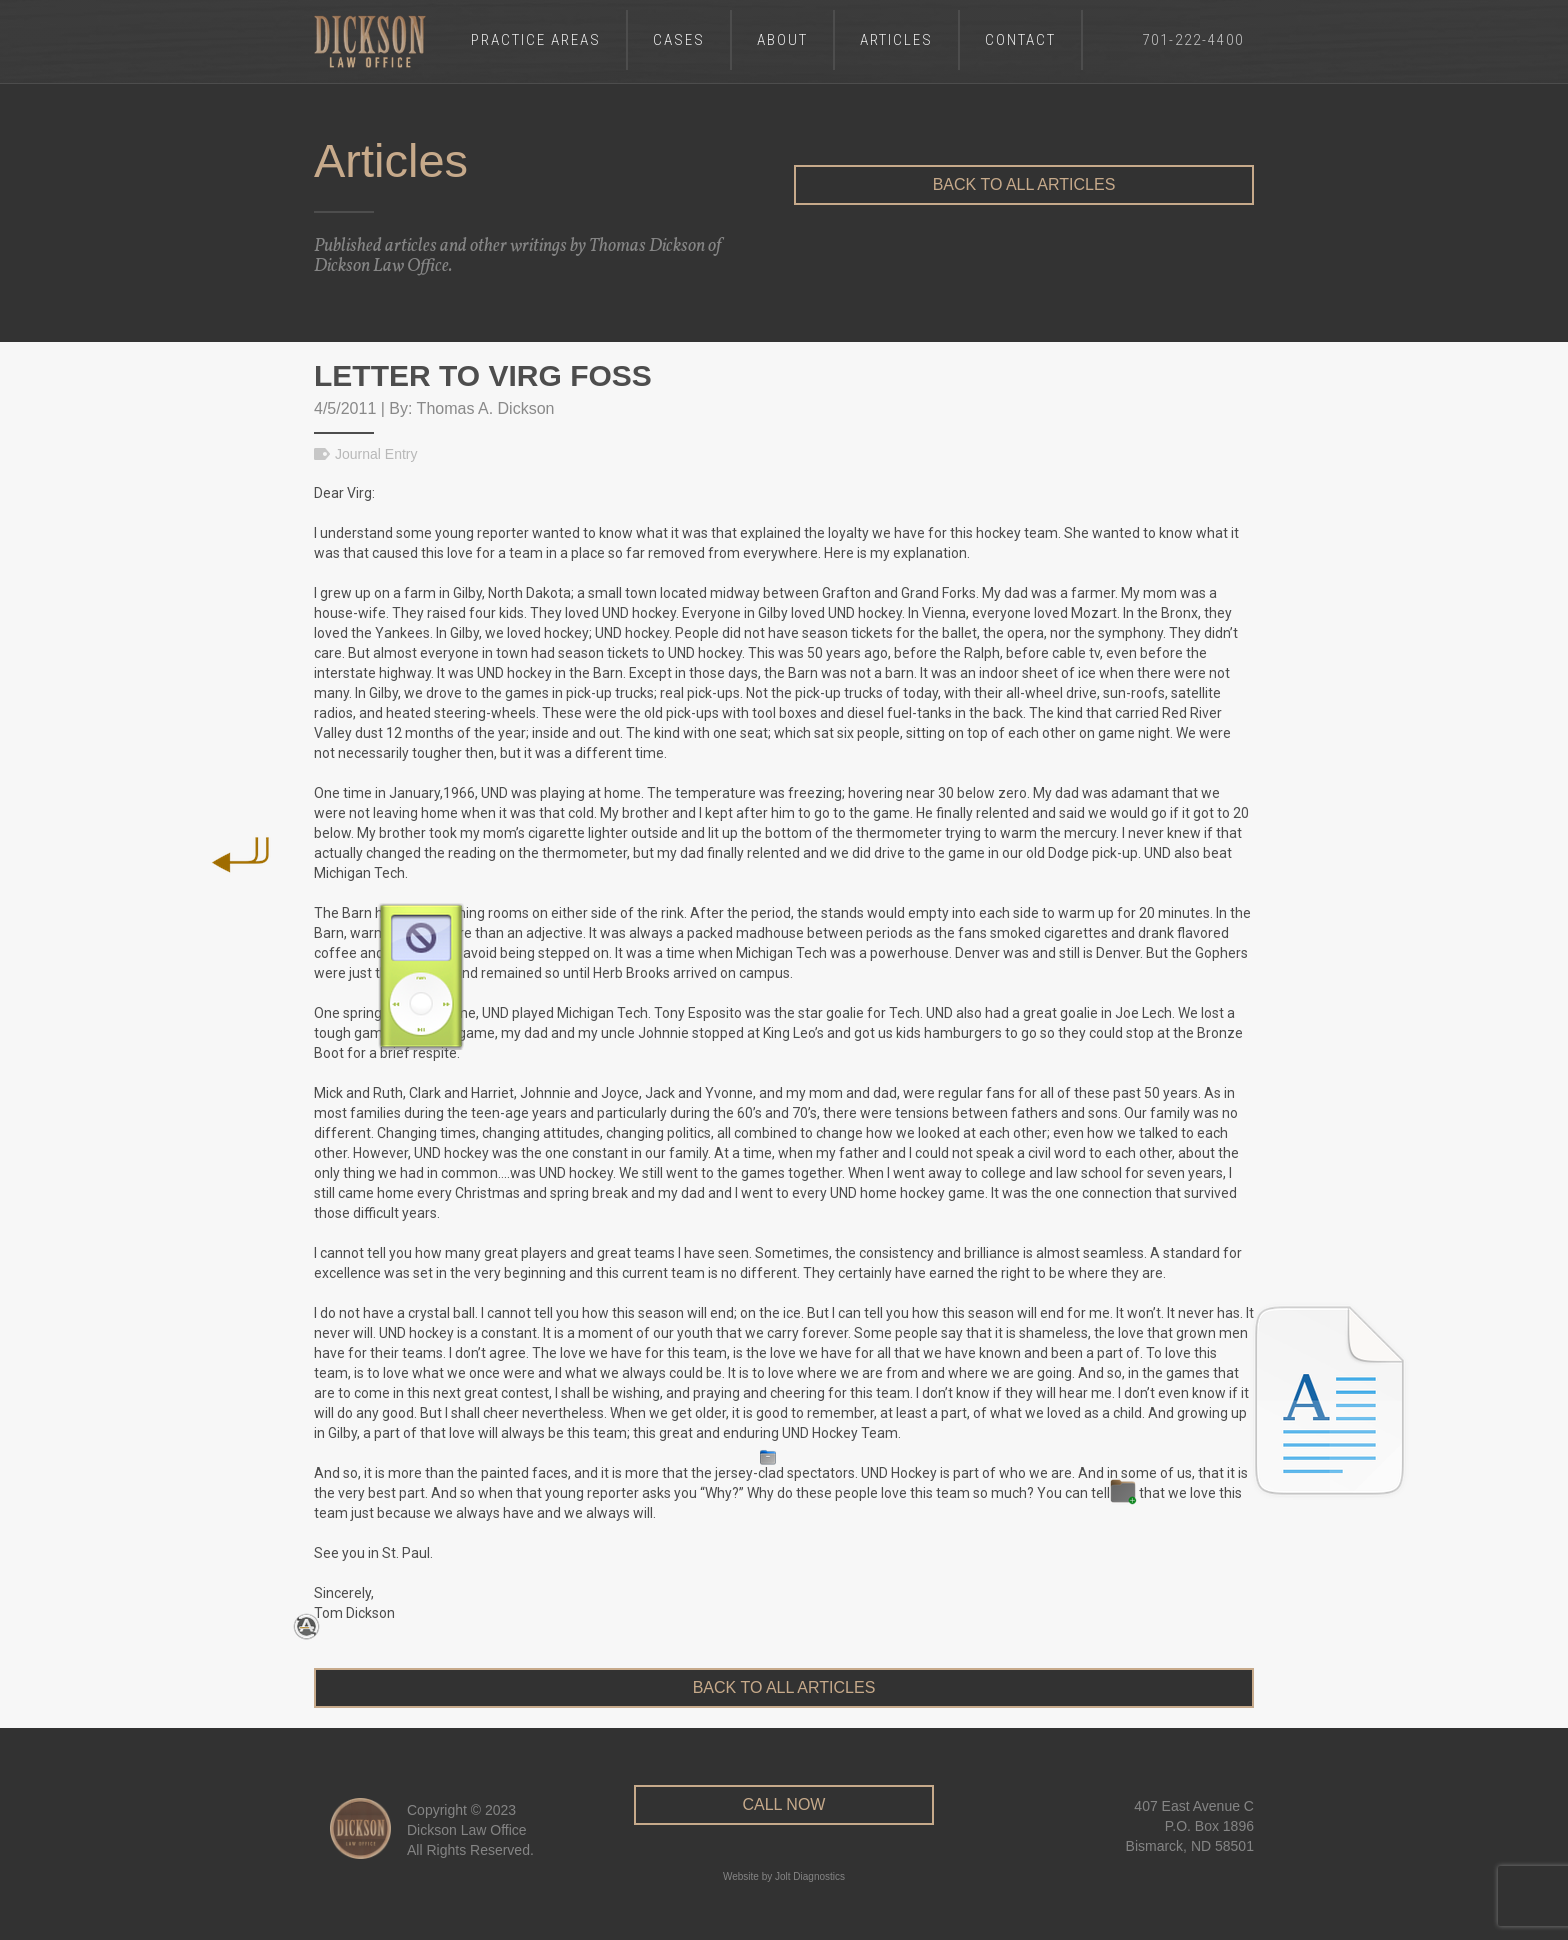  What do you see at coordinates (768, 1457) in the screenshot?
I see `open the file manager` at bounding box center [768, 1457].